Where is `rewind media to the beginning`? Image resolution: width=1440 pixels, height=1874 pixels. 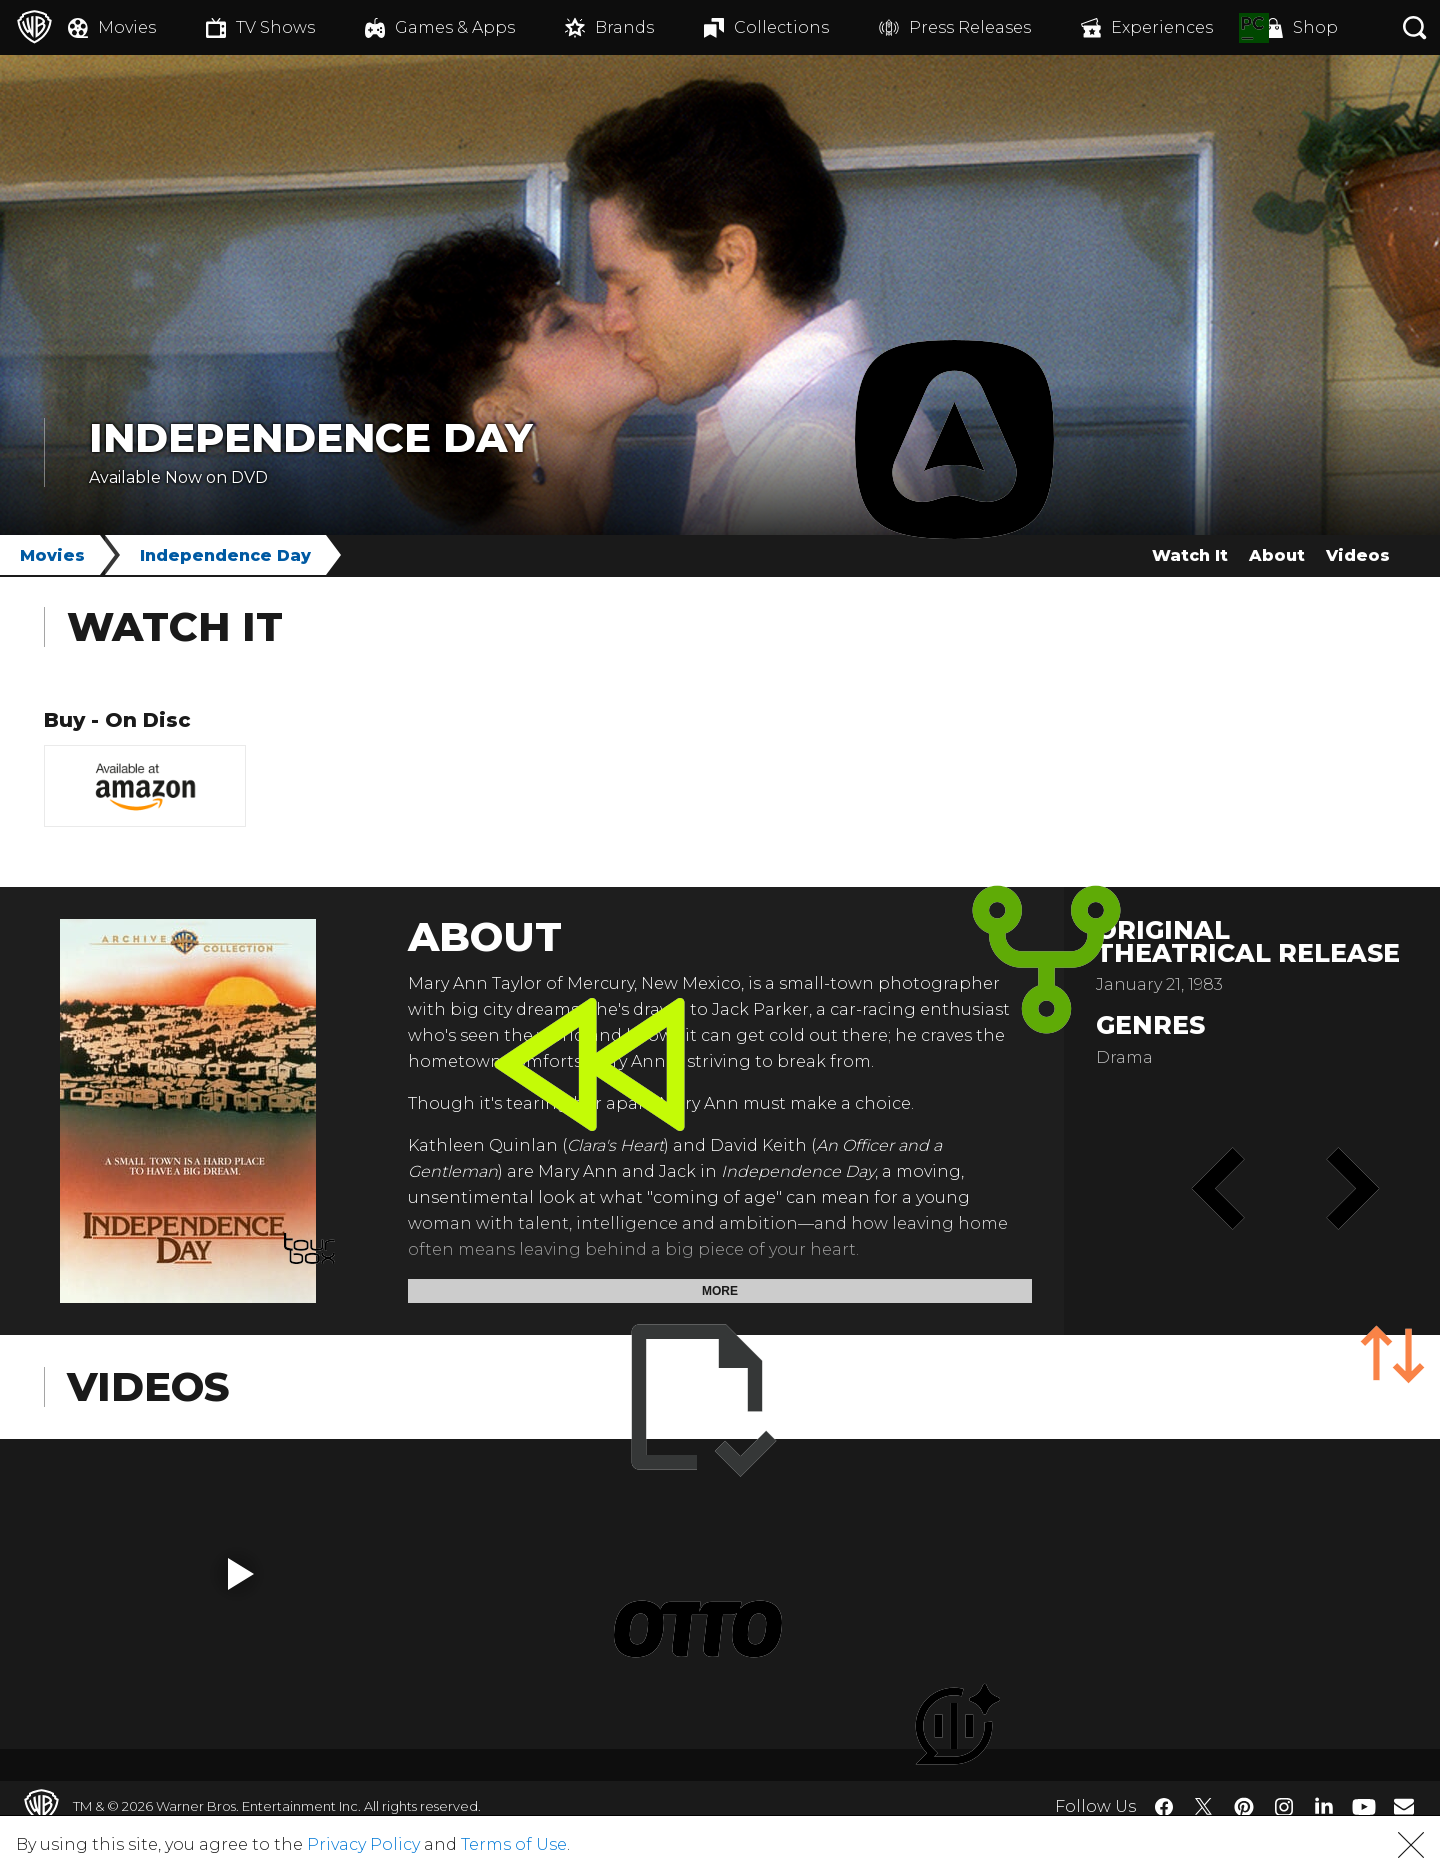 rewind media to the beginning is located at coordinates (596, 1064).